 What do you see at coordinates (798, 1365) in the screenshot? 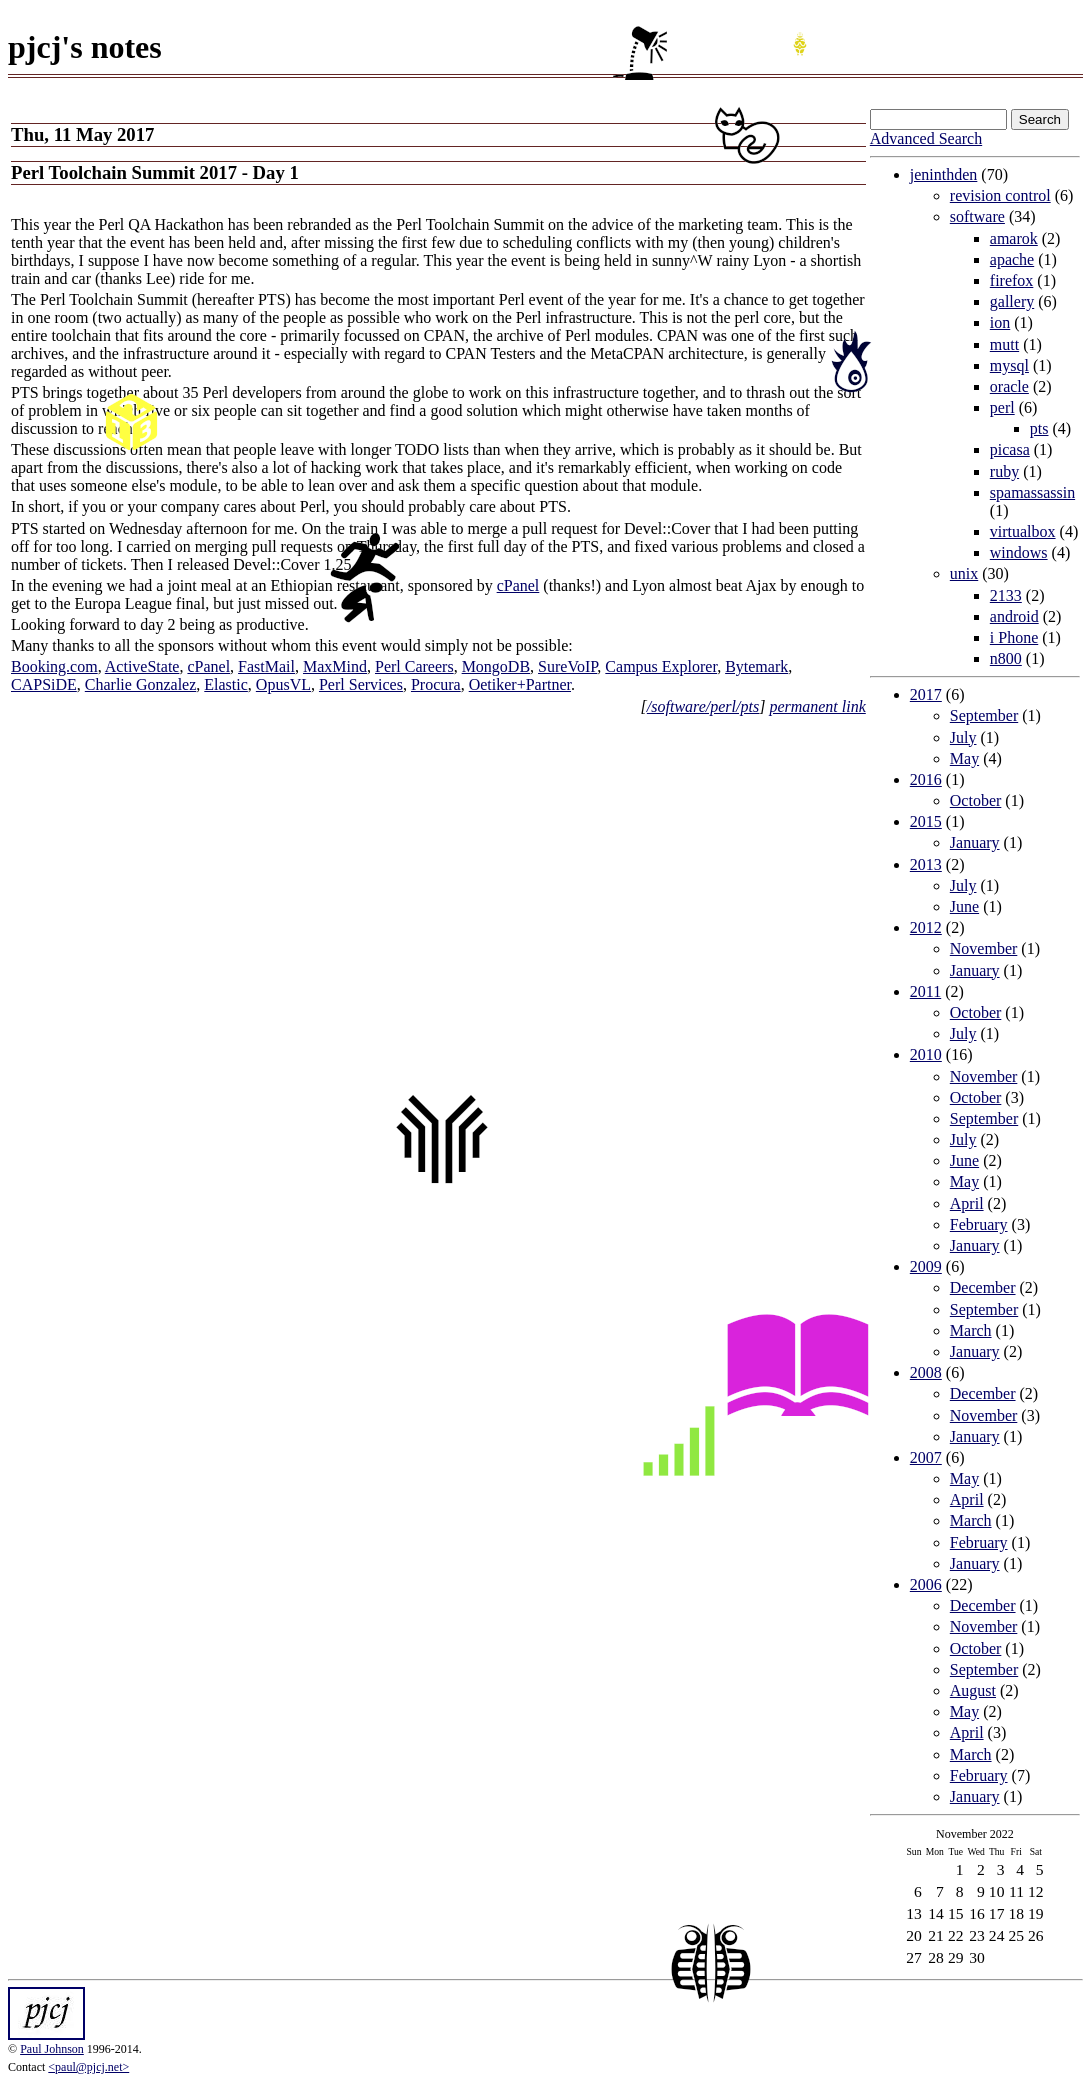
I see `open the reading or library section` at bounding box center [798, 1365].